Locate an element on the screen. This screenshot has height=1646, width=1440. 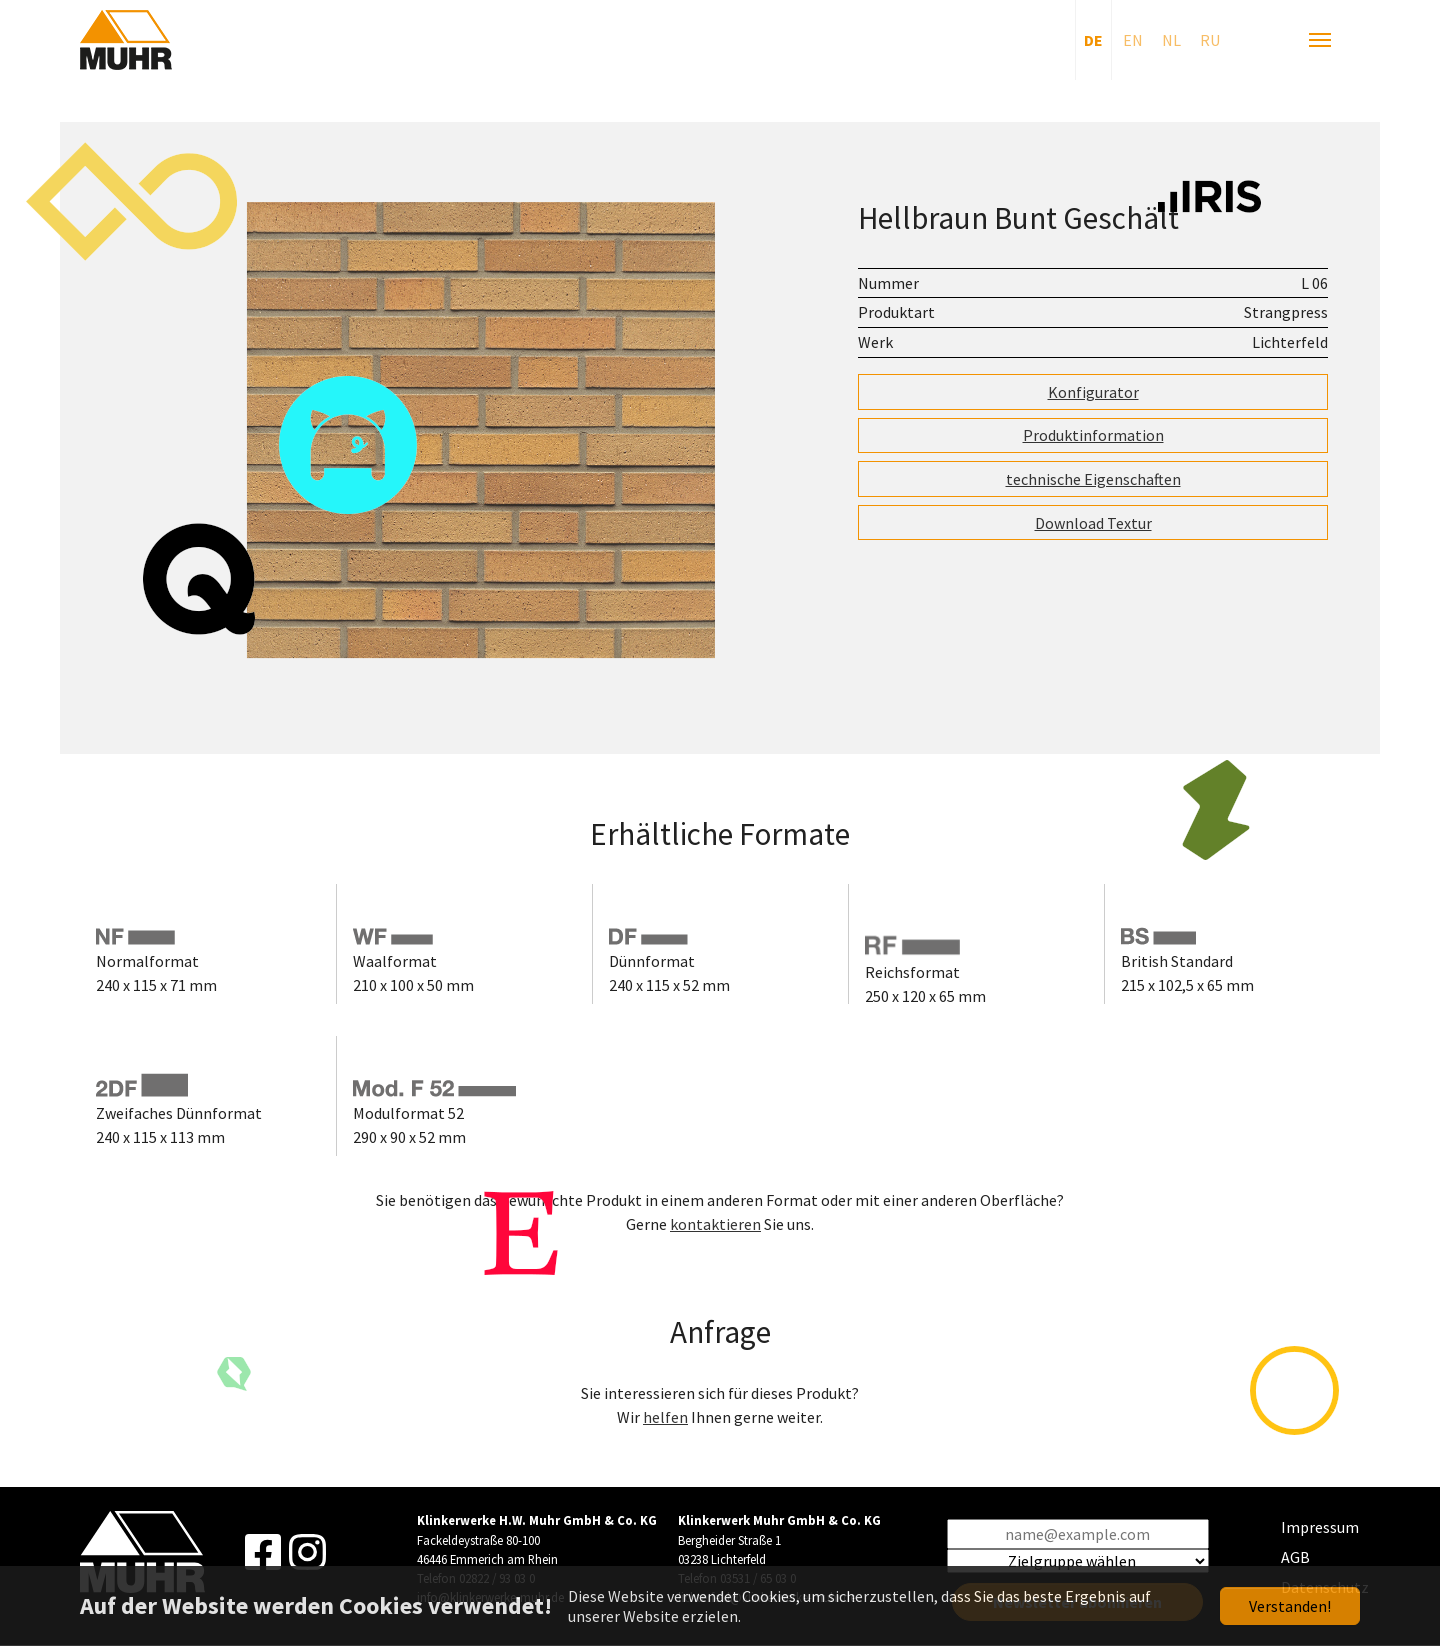
qwik framework logo is located at coordinates (234, 1374).